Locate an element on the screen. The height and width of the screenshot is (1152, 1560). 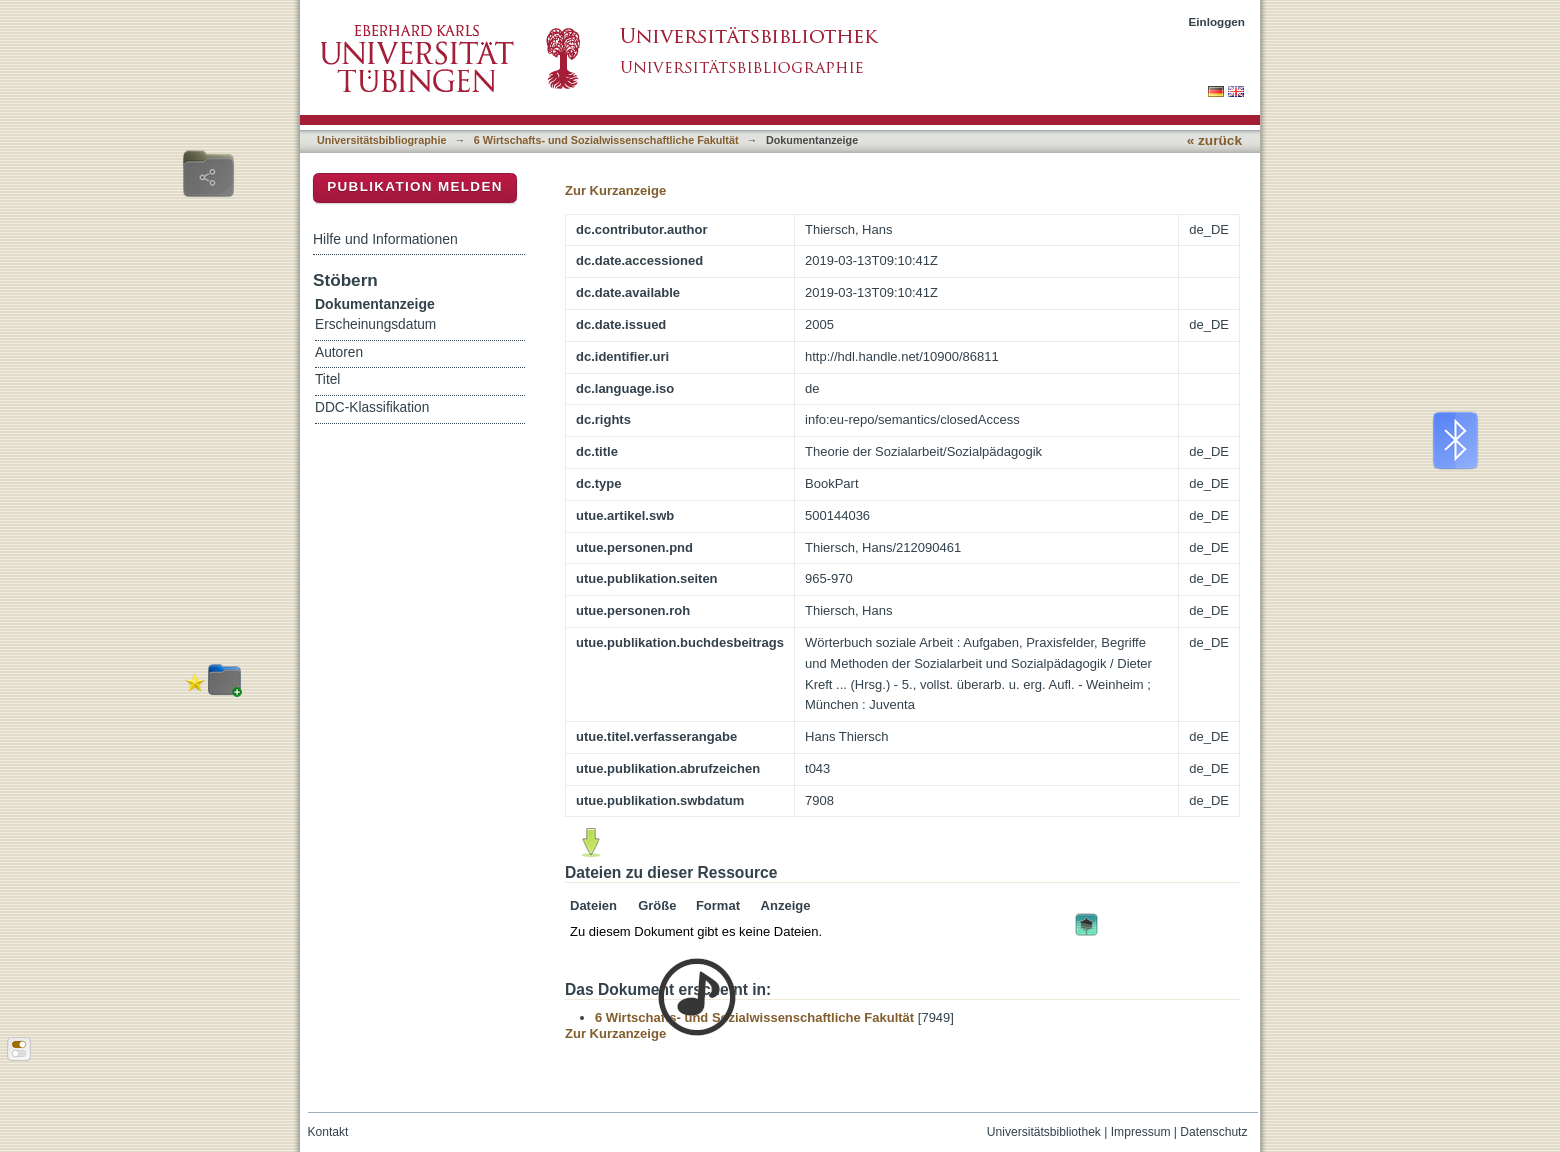
save the current document is located at coordinates (591, 843).